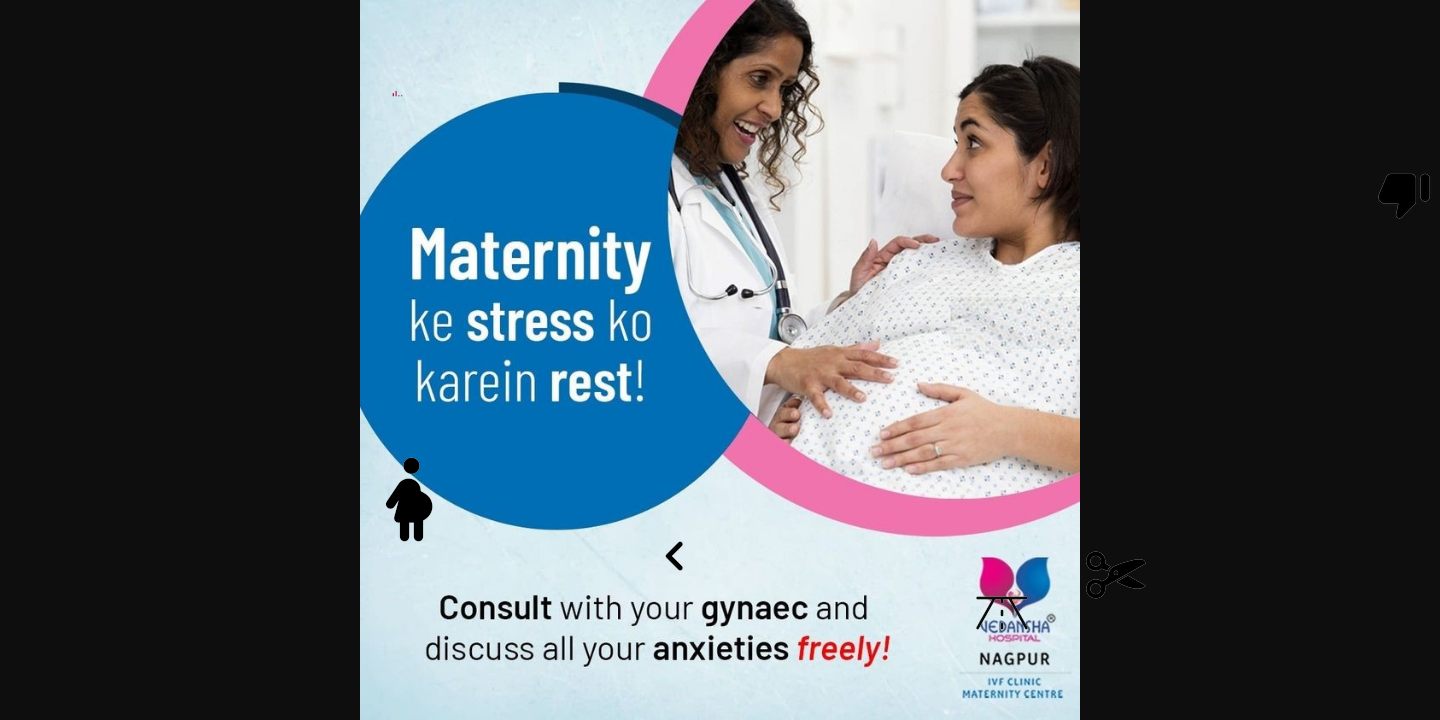  Describe the element at coordinates (1002, 613) in the screenshot. I see `view directions or navigation route` at that location.